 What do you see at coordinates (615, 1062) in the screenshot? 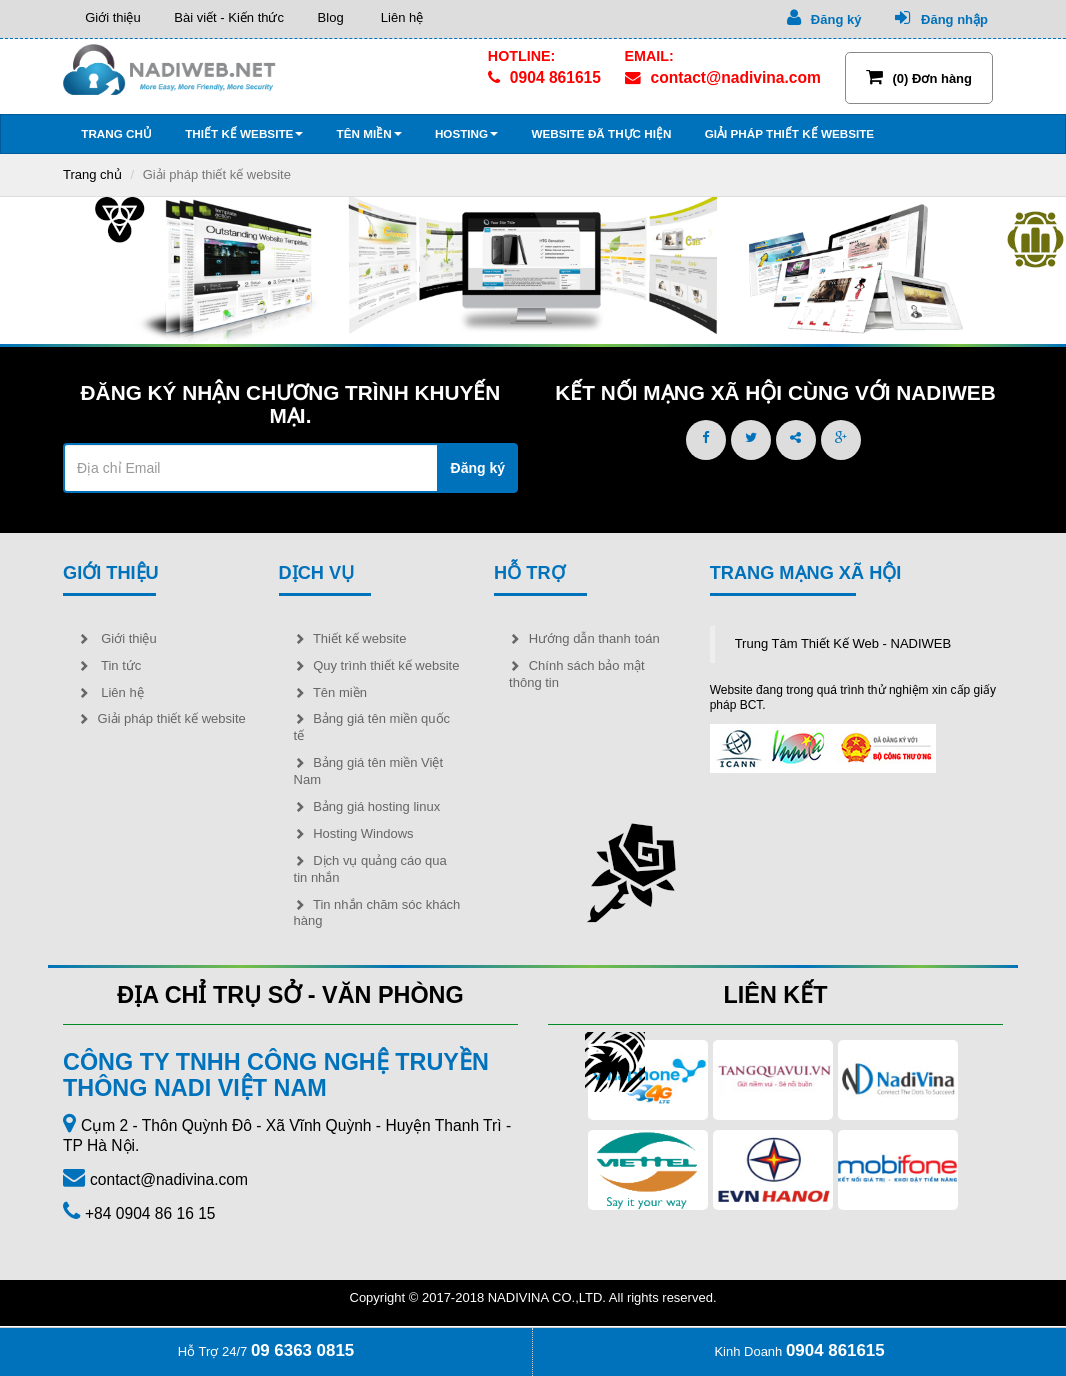
I see `activate boost or turbo mode` at bounding box center [615, 1062].